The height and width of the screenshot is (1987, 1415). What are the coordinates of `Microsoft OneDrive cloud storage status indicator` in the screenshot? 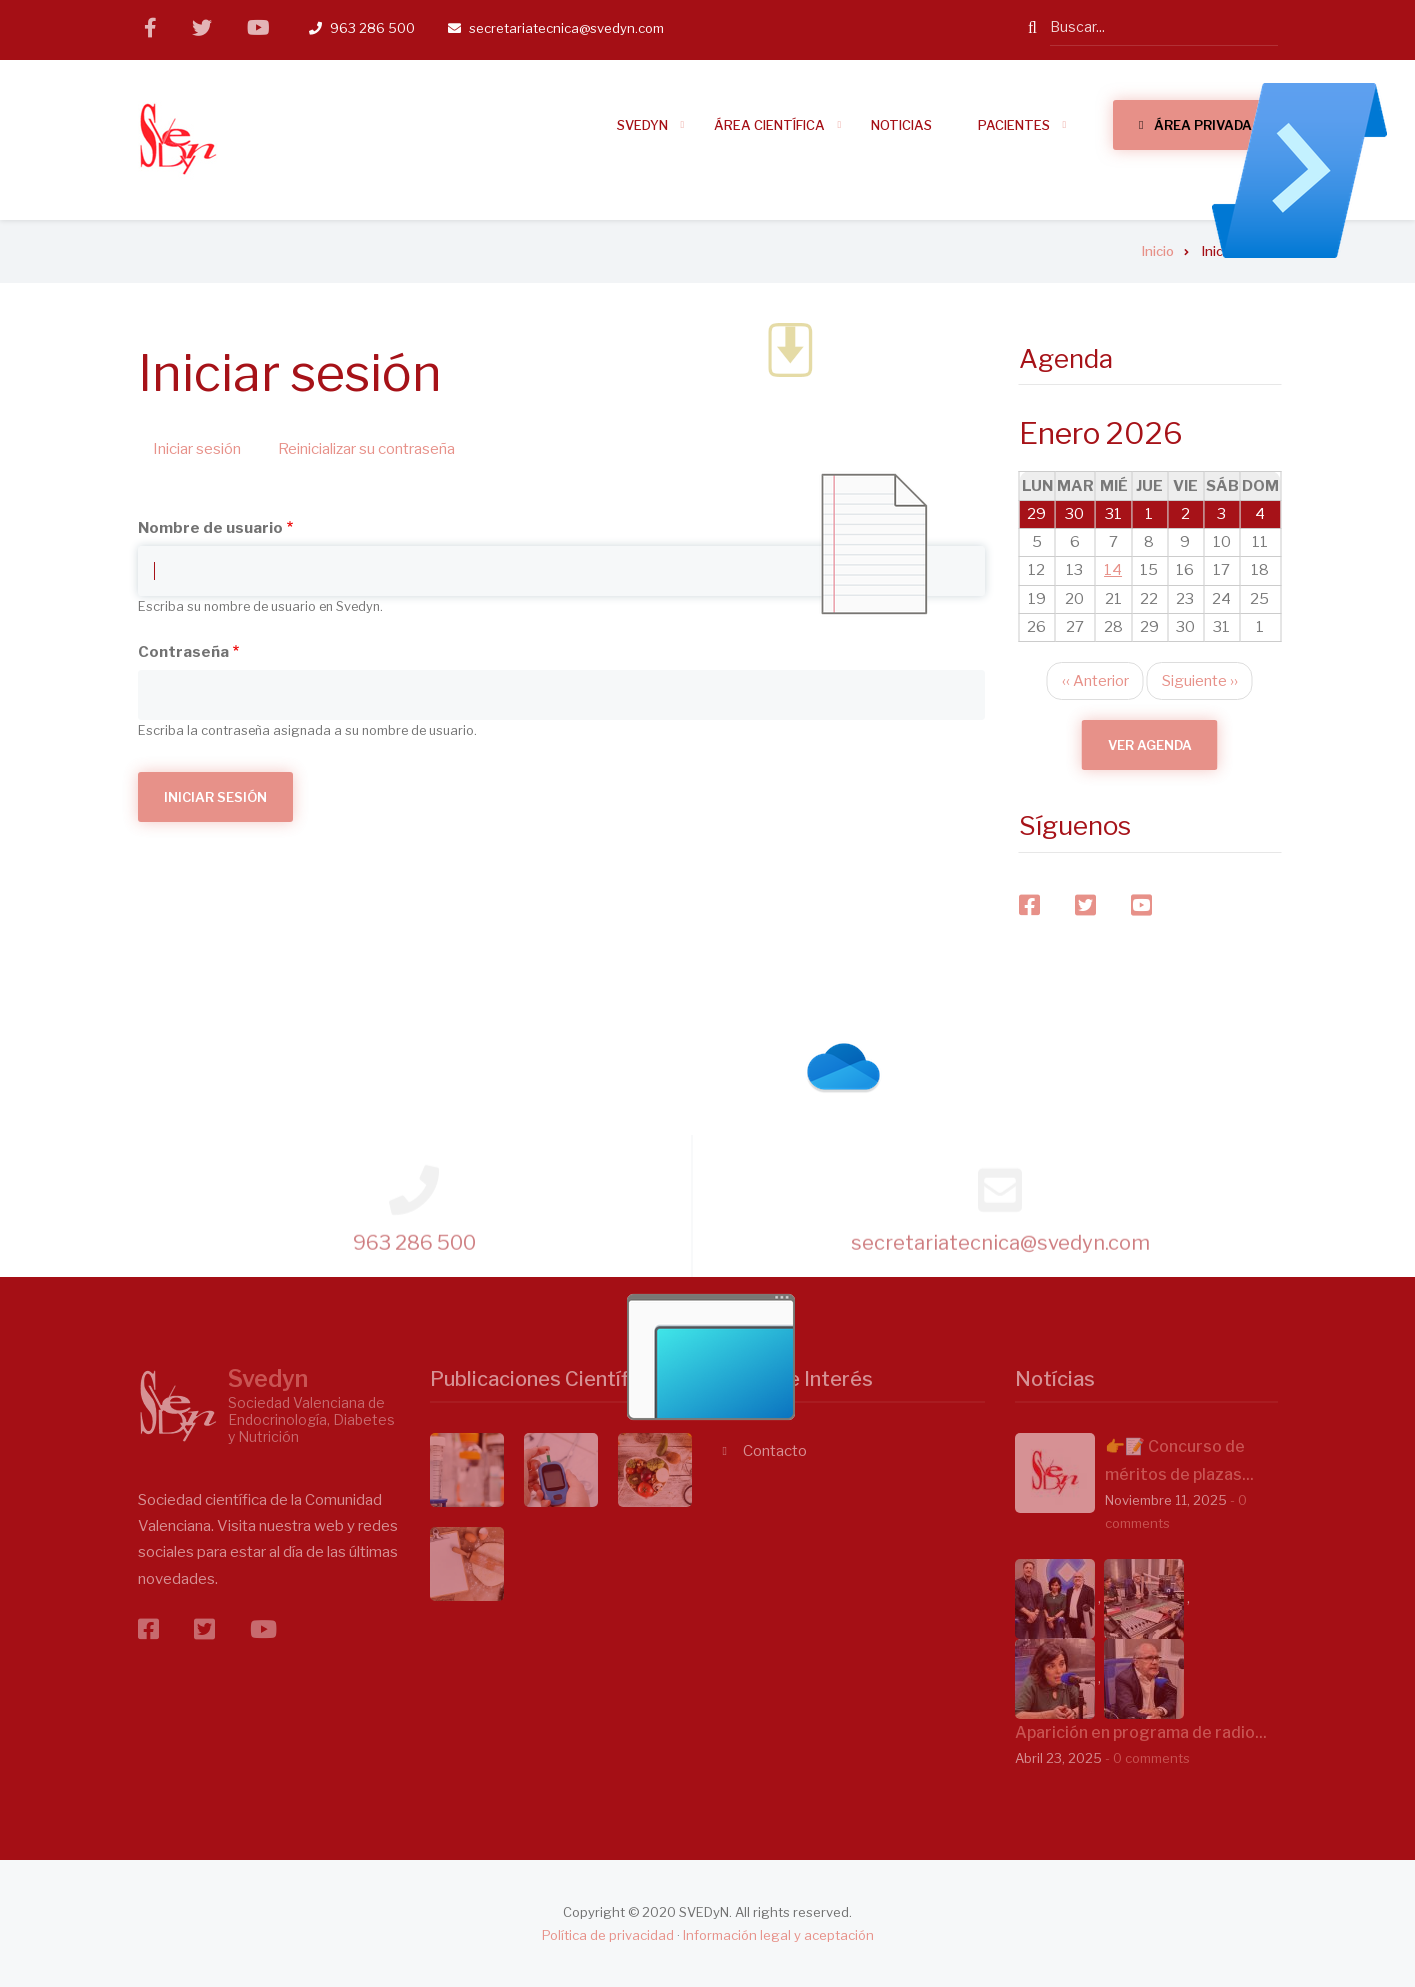 It's located at (843, 1066).